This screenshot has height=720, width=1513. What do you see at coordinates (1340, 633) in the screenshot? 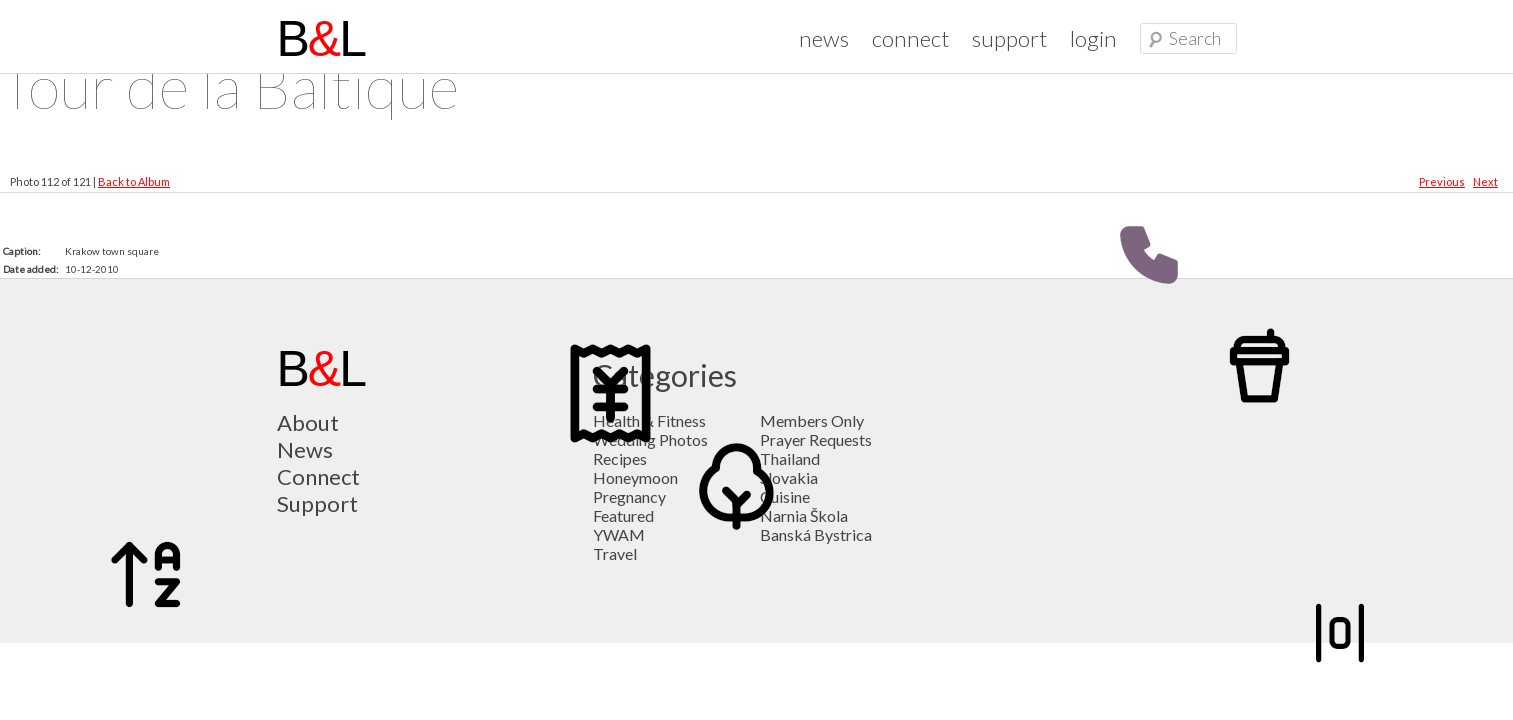
I see `distribute objects with equal spacing horizontally` at bounding box center [1340, 633].